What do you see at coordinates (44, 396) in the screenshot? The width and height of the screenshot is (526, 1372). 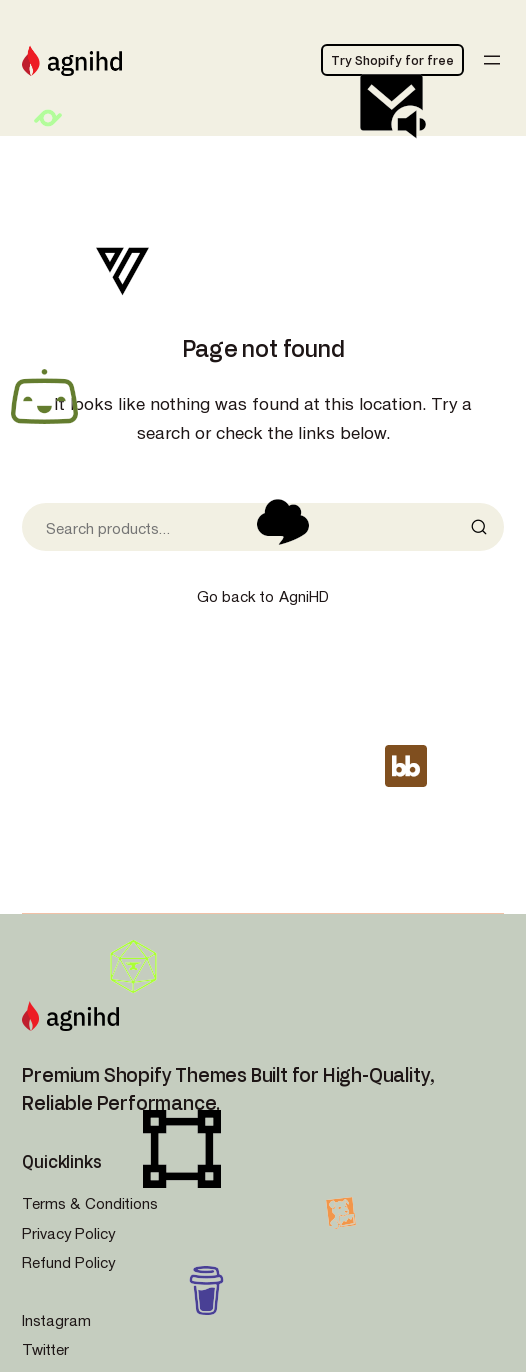 I see `link to Bitrise CI/CD platform` at bounding box center [44, 396].